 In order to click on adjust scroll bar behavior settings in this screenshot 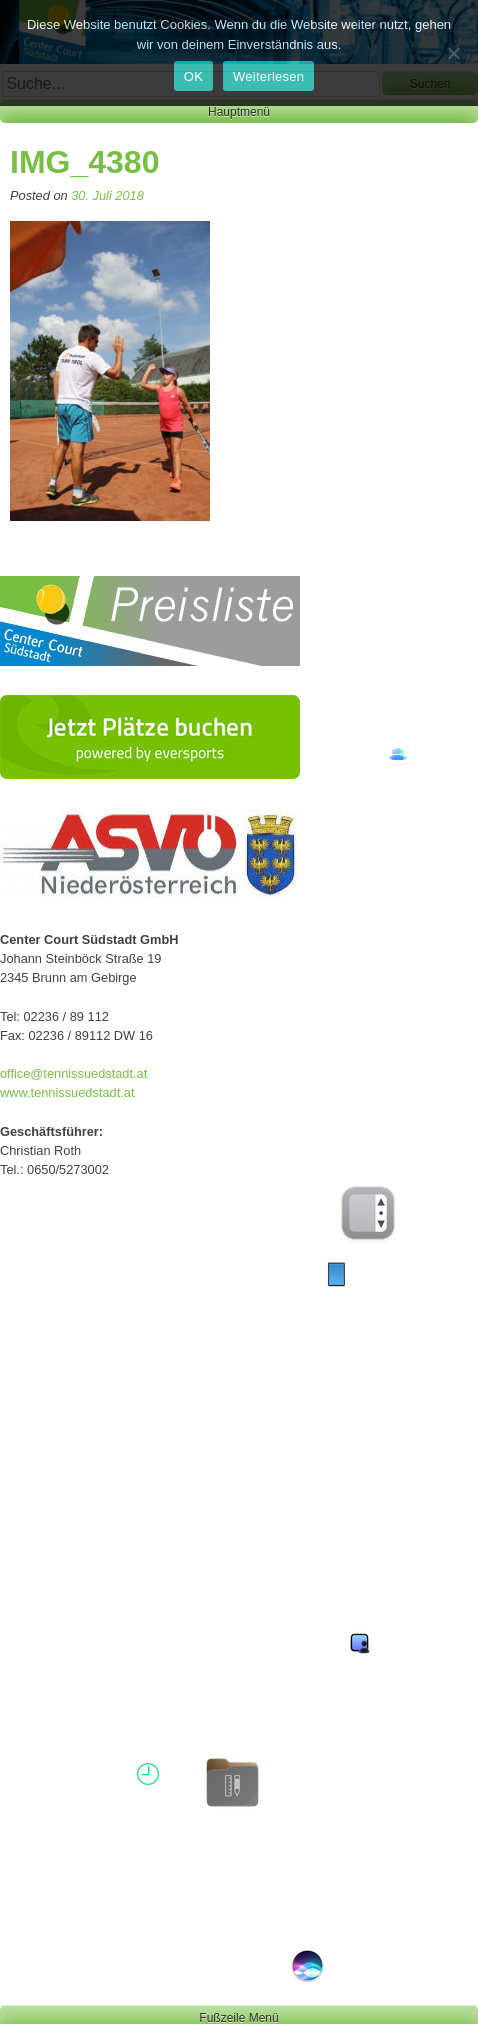, I will do `click(368, 1214)`.